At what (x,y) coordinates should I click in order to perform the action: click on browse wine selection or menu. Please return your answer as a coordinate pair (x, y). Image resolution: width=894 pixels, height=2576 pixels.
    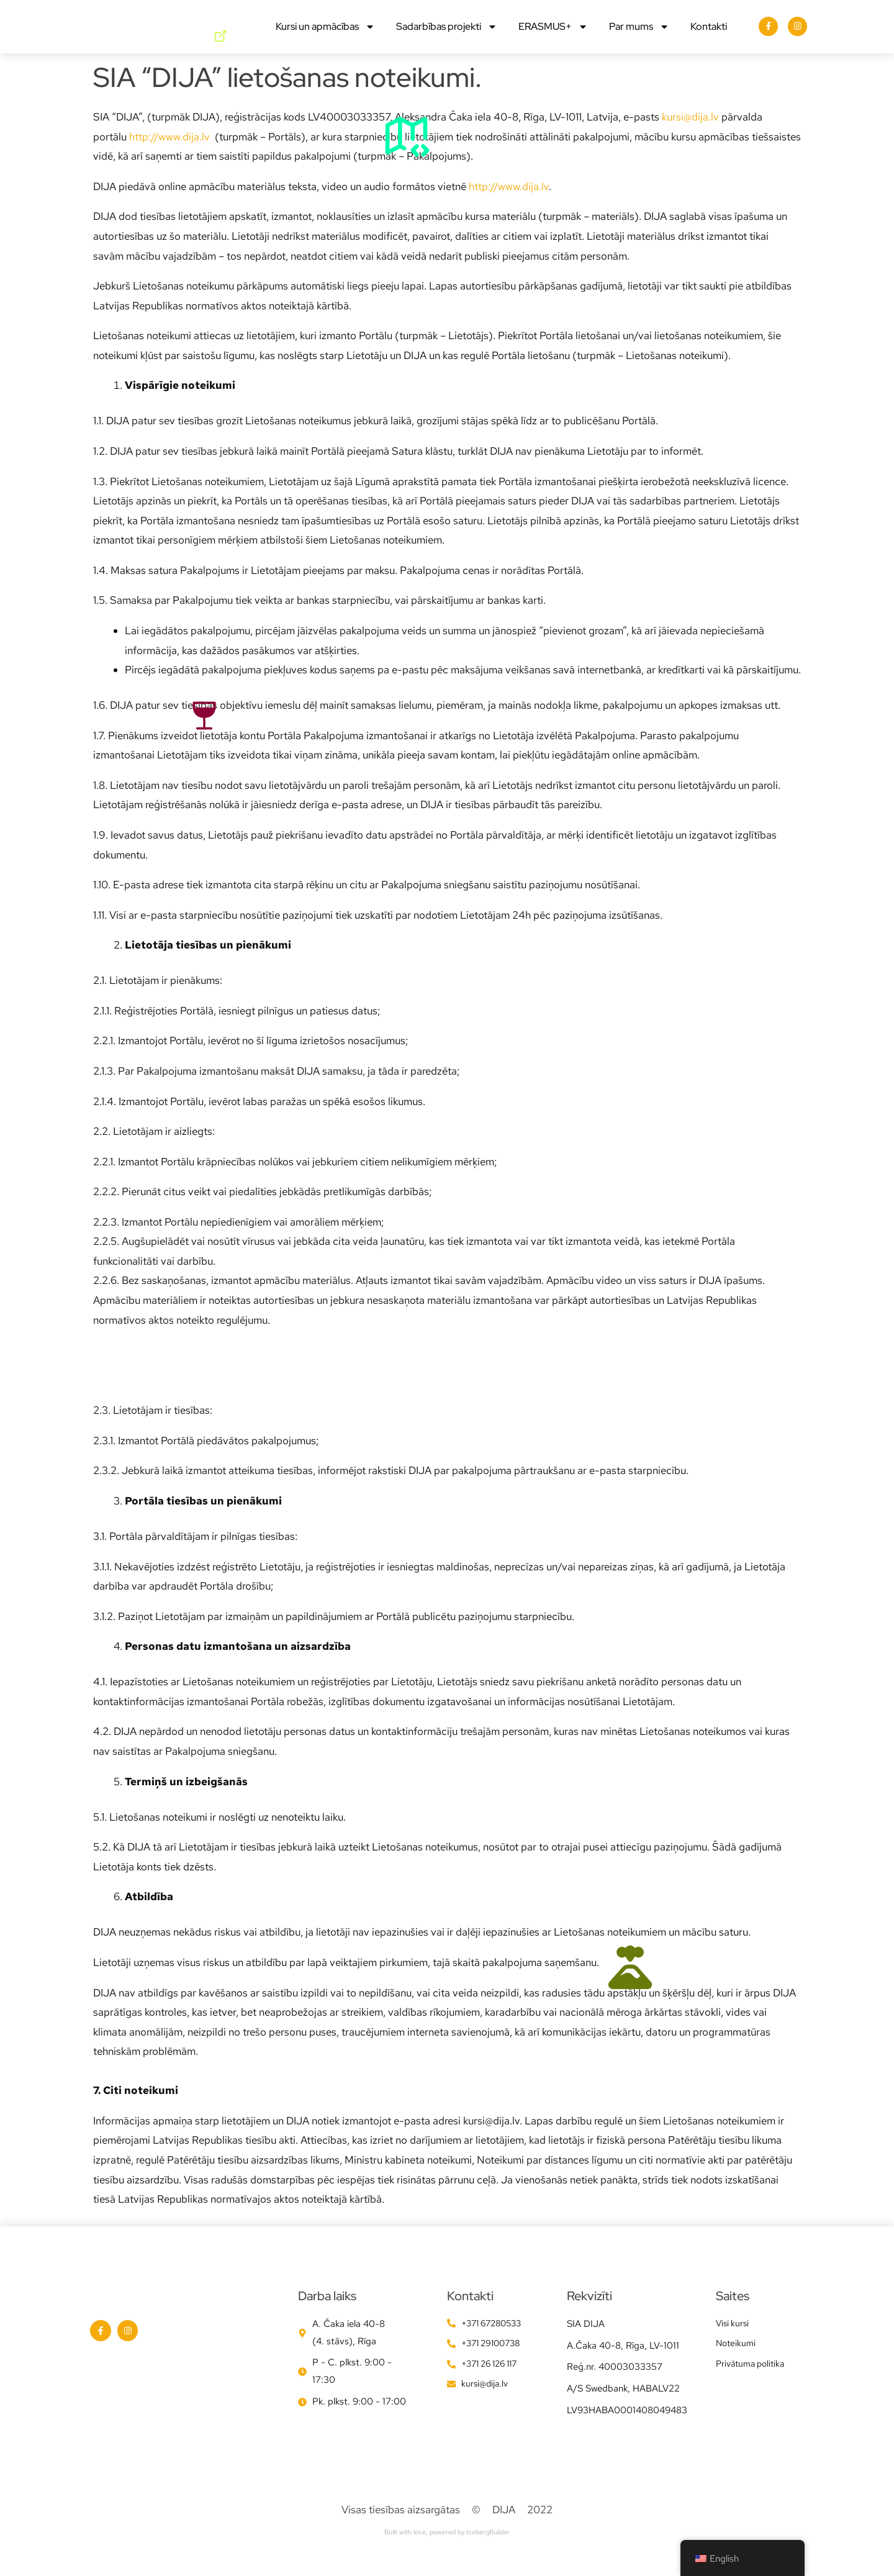
    Looking at the image, I should click on (204, 716).